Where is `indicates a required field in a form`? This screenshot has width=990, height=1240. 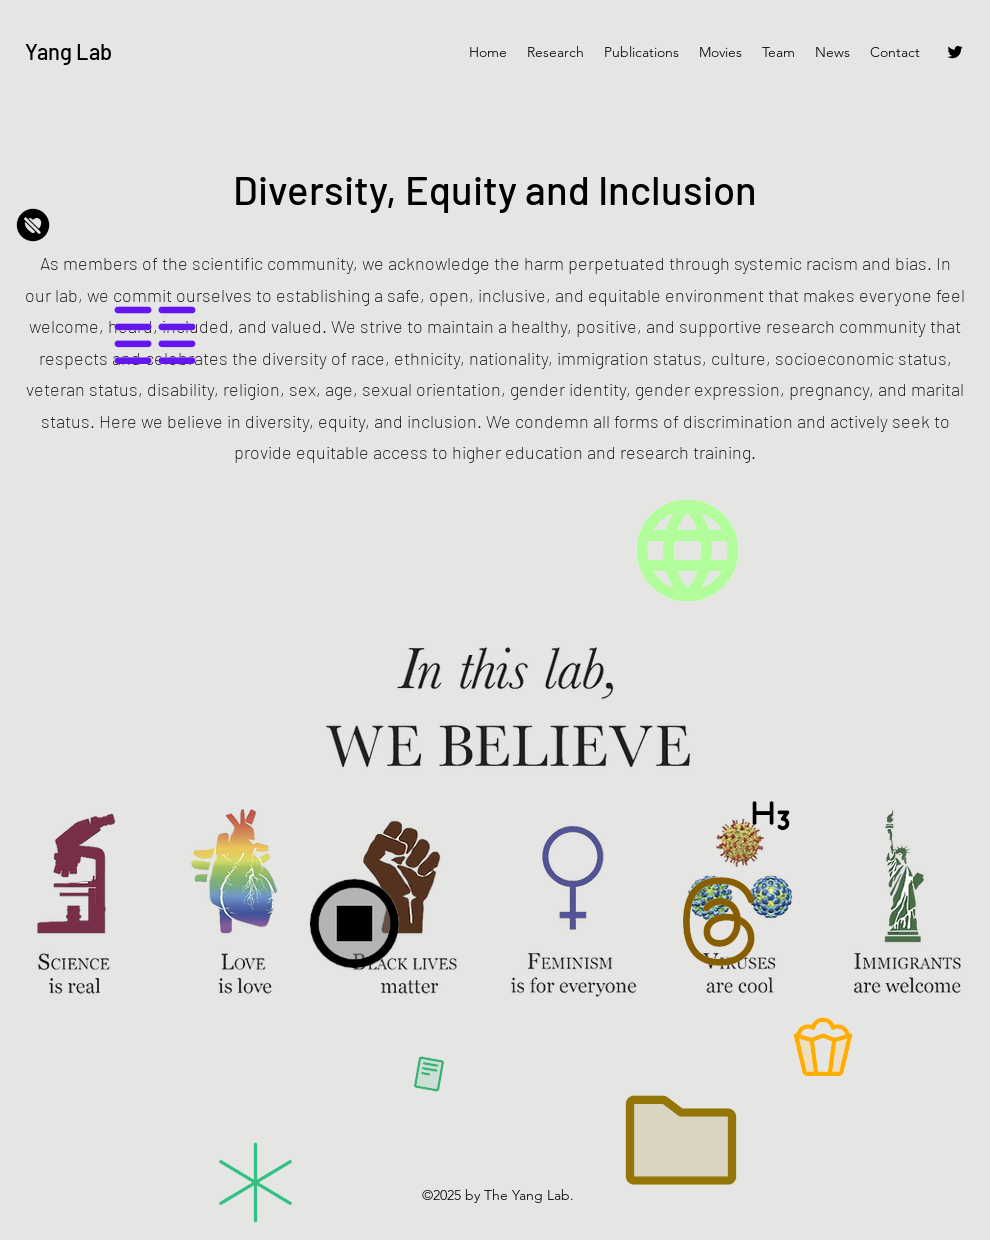
indicates a required field in a form is located at coordinates (255, 1182).